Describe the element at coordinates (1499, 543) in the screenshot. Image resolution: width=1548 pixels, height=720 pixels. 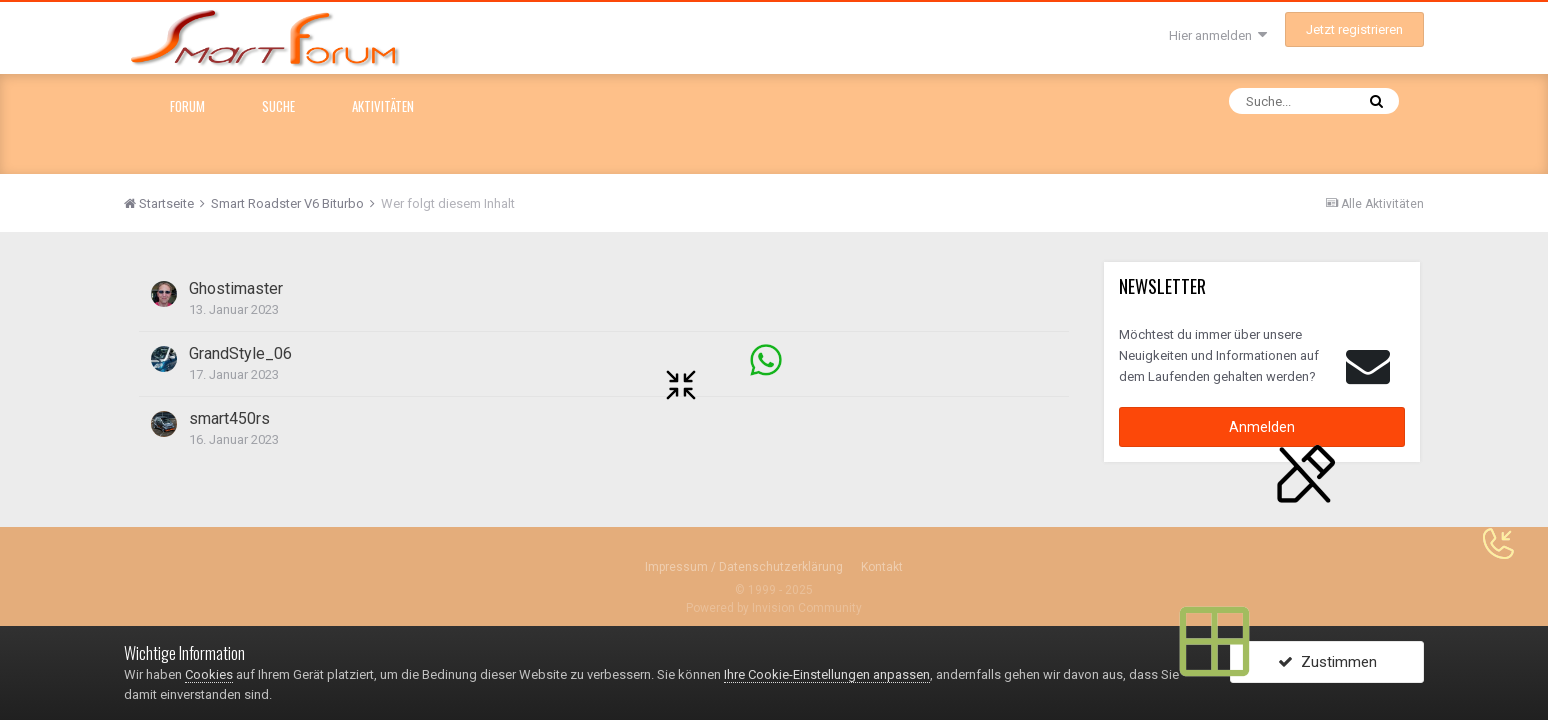
I see `incoming call notification` at that location.